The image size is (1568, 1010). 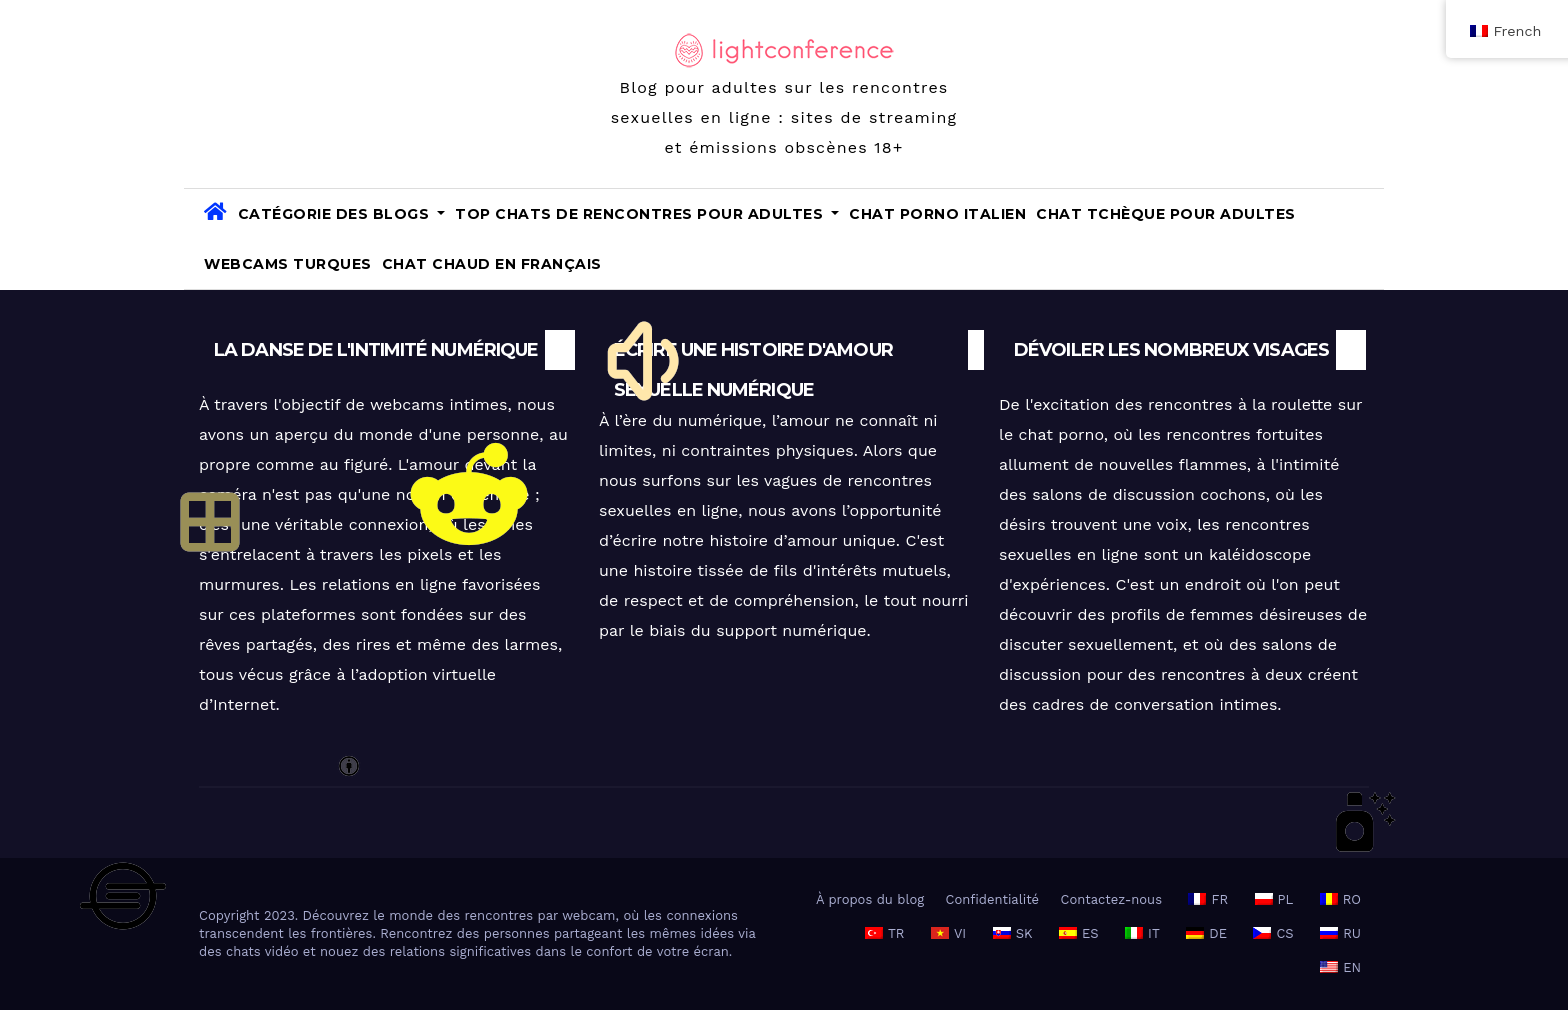 What do you see at coordinates (210, 522) in the screenshot?
I see `apply borders to all cells in a table` at bounding box center [210, 522].